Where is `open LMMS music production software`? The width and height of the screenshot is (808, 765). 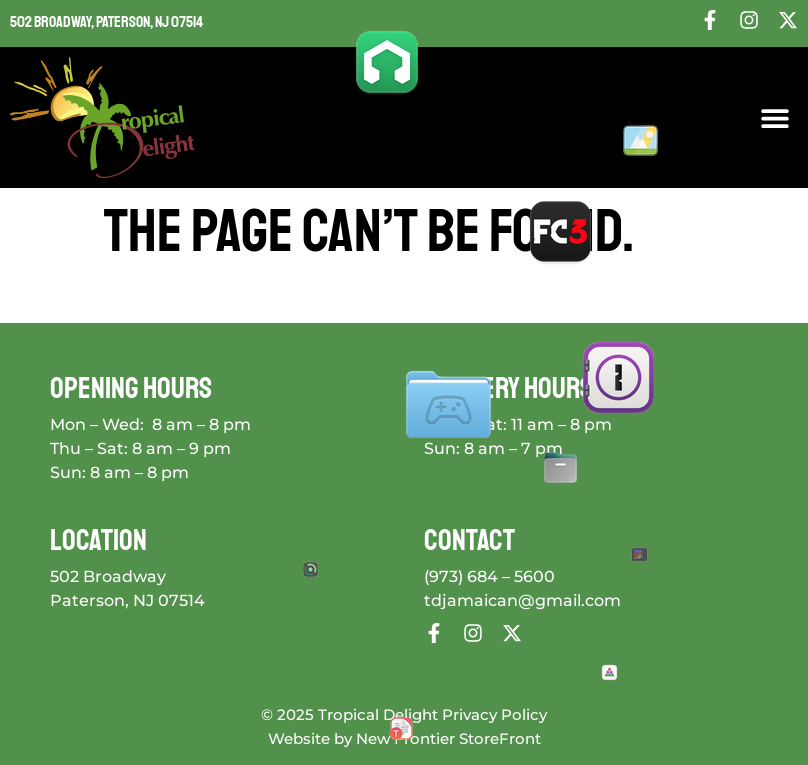
open LMMS music production software is located at coordinates (387, 62).